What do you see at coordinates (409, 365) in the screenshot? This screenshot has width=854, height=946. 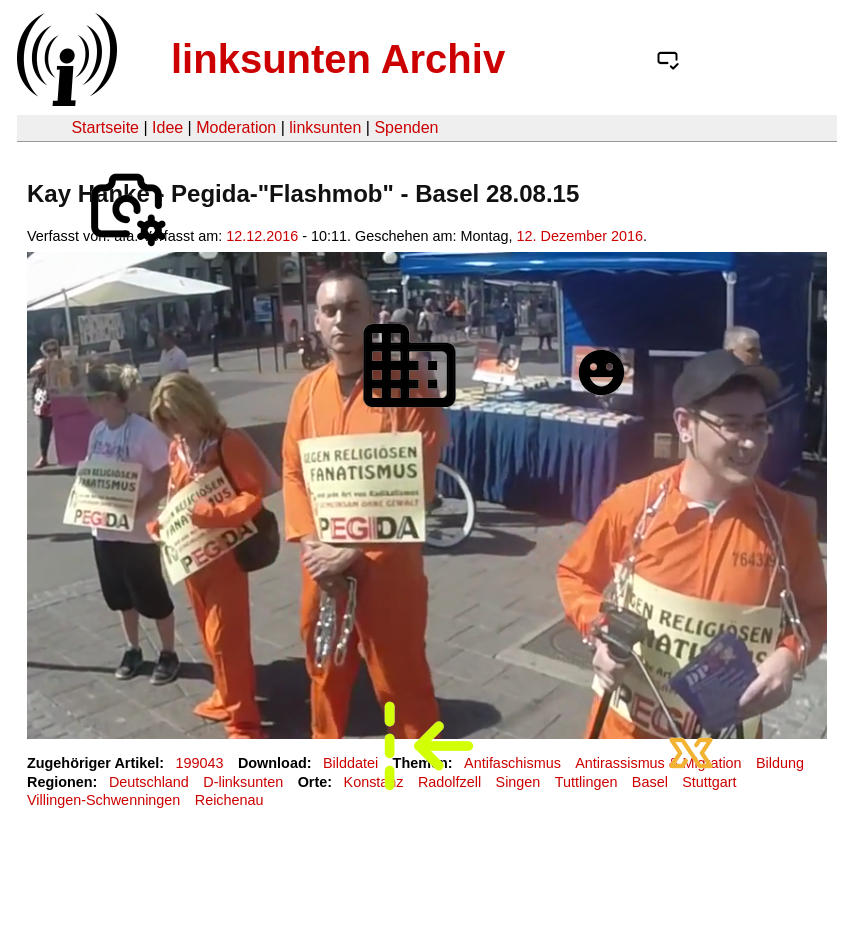 I see `view organization or company details` at bounding box center [409, 365].